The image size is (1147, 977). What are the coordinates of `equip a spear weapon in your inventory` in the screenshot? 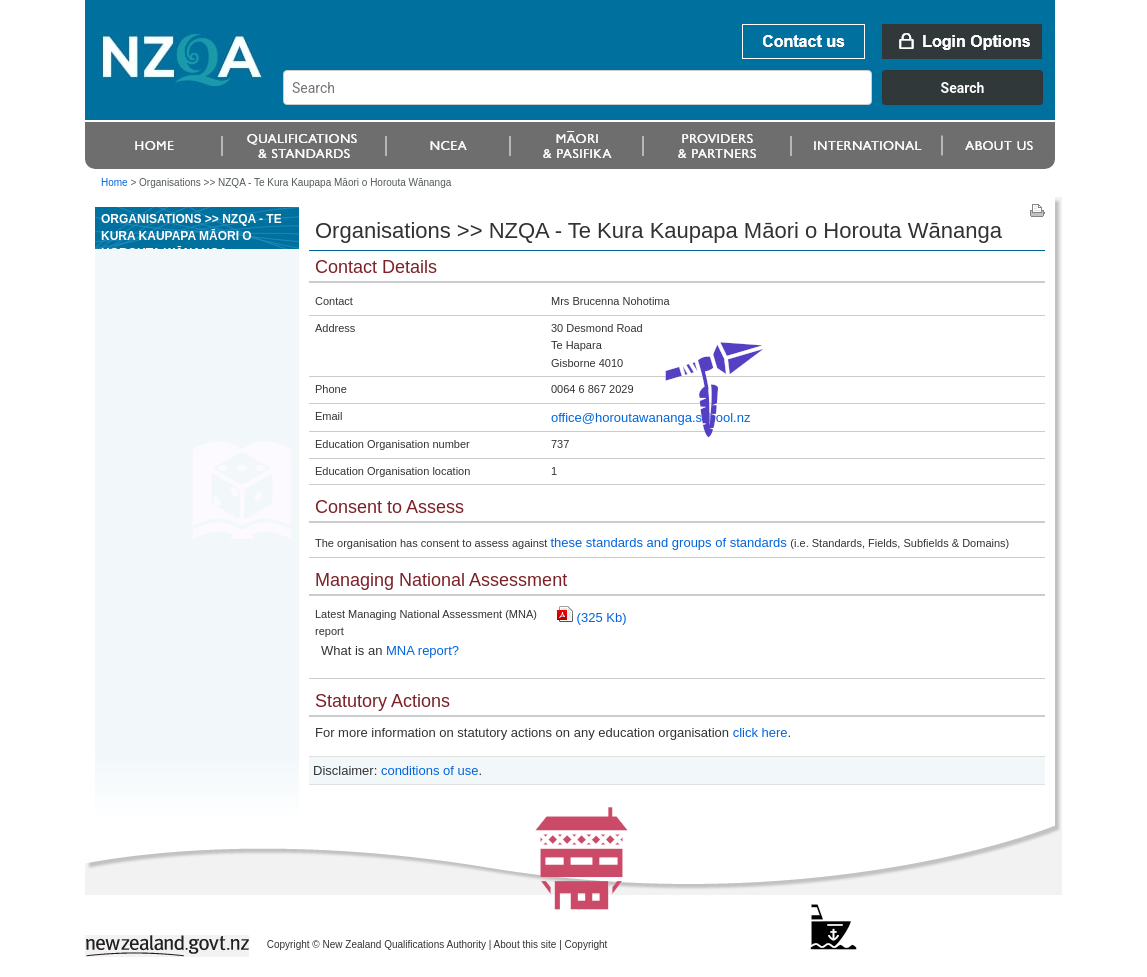 It's located at (714, 389).